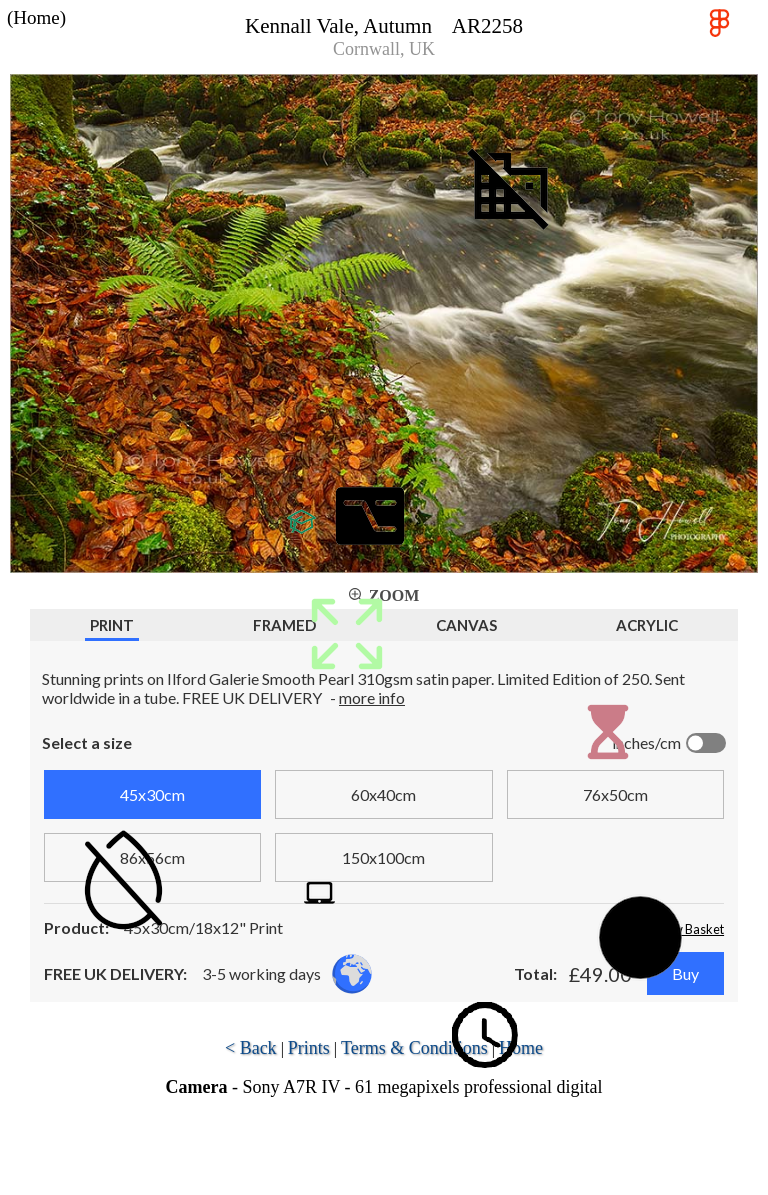 The height and width of the screenshot is (1195, 768). Describe the element at coordinates (301, 521) in the screenshot. I see `access education or learning features` at that location.